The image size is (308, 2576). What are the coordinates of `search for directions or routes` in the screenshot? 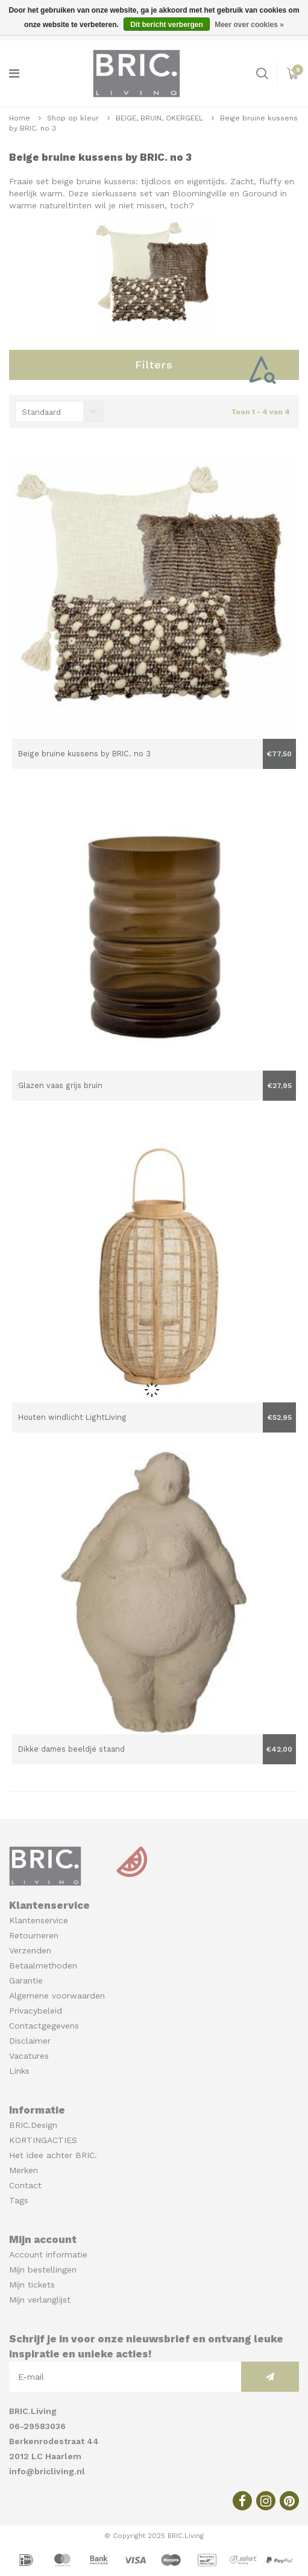 It's located at (261, 369).